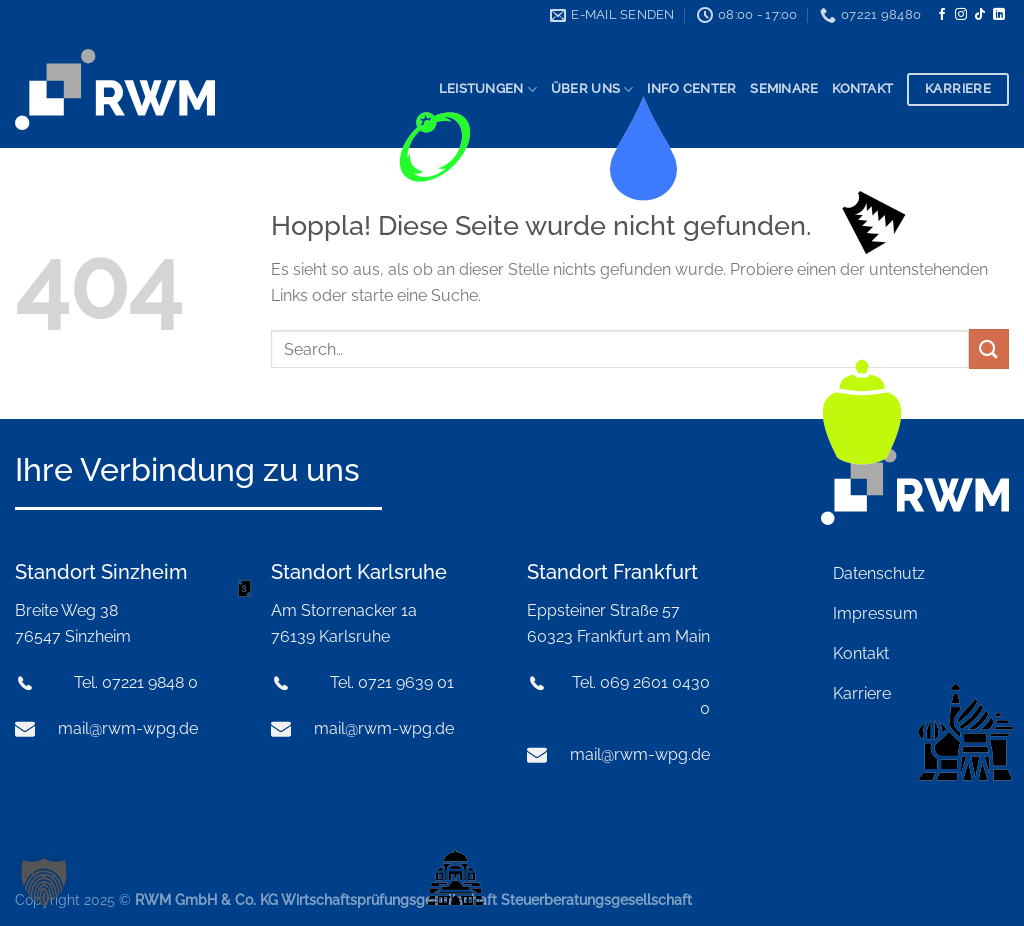  I want to click on indicates a Moscow or Russia-related destination, so click(965, 731).